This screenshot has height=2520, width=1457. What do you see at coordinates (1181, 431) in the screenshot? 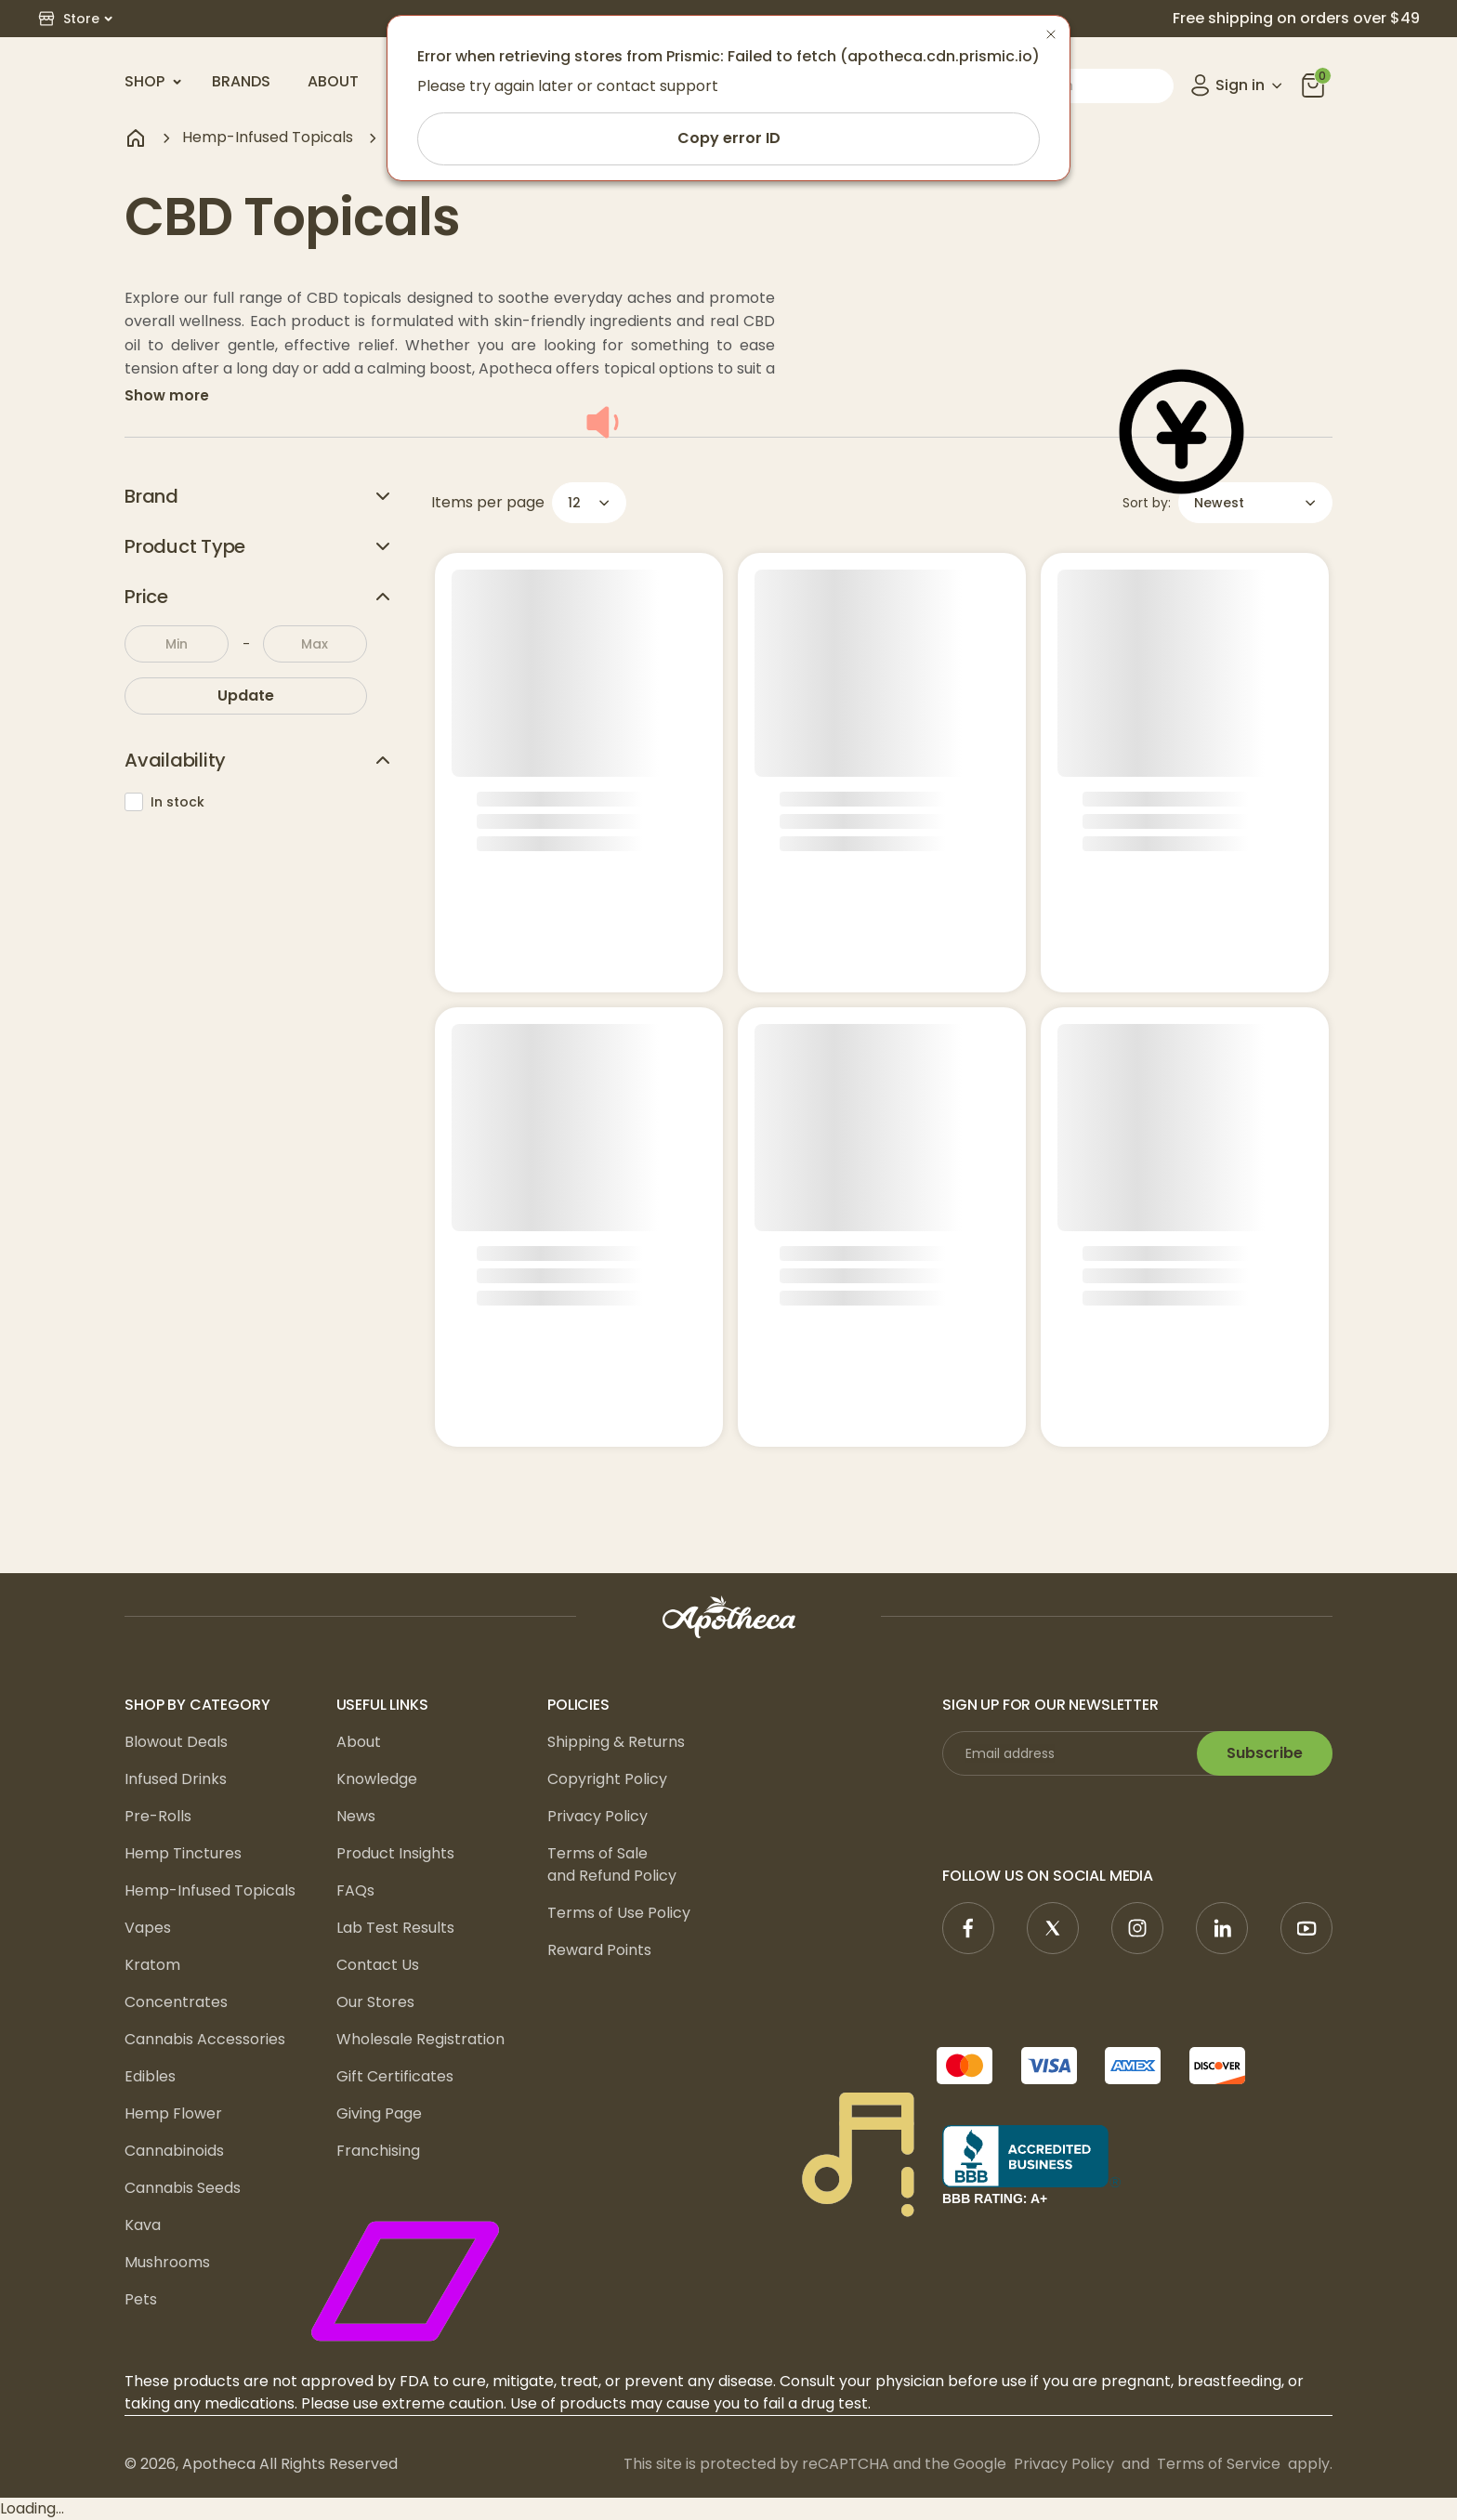
I see `make a payment in chinese yuan` at bounding box center [1181, 431].